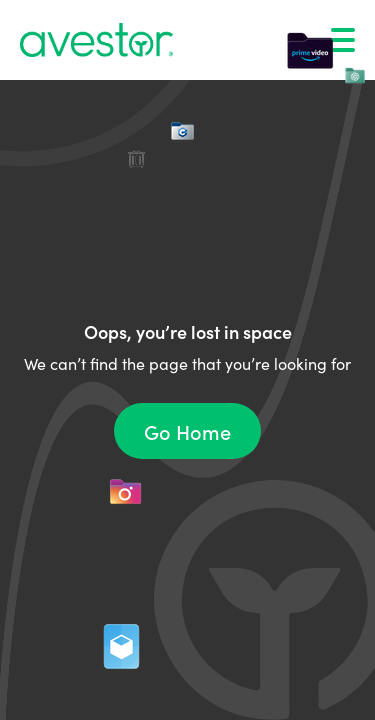  Describe the element at coordinates (137, 159) in the screenshot. I see `clear file history` at that location.